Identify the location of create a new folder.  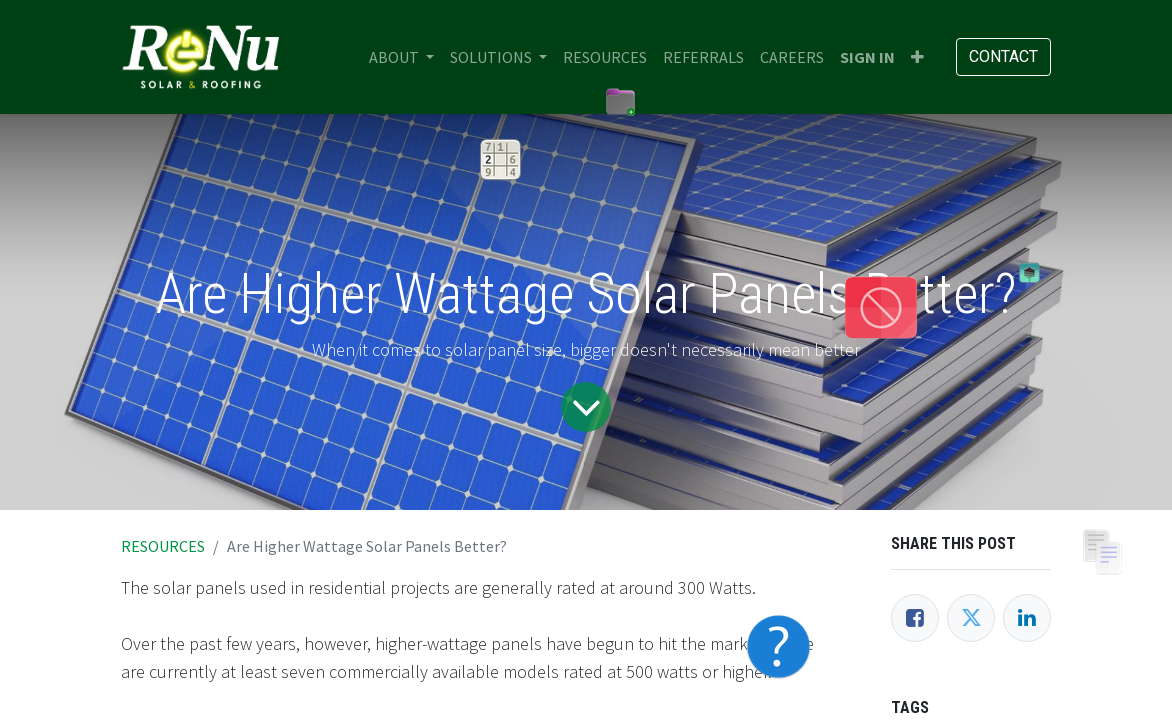
(620, 101).